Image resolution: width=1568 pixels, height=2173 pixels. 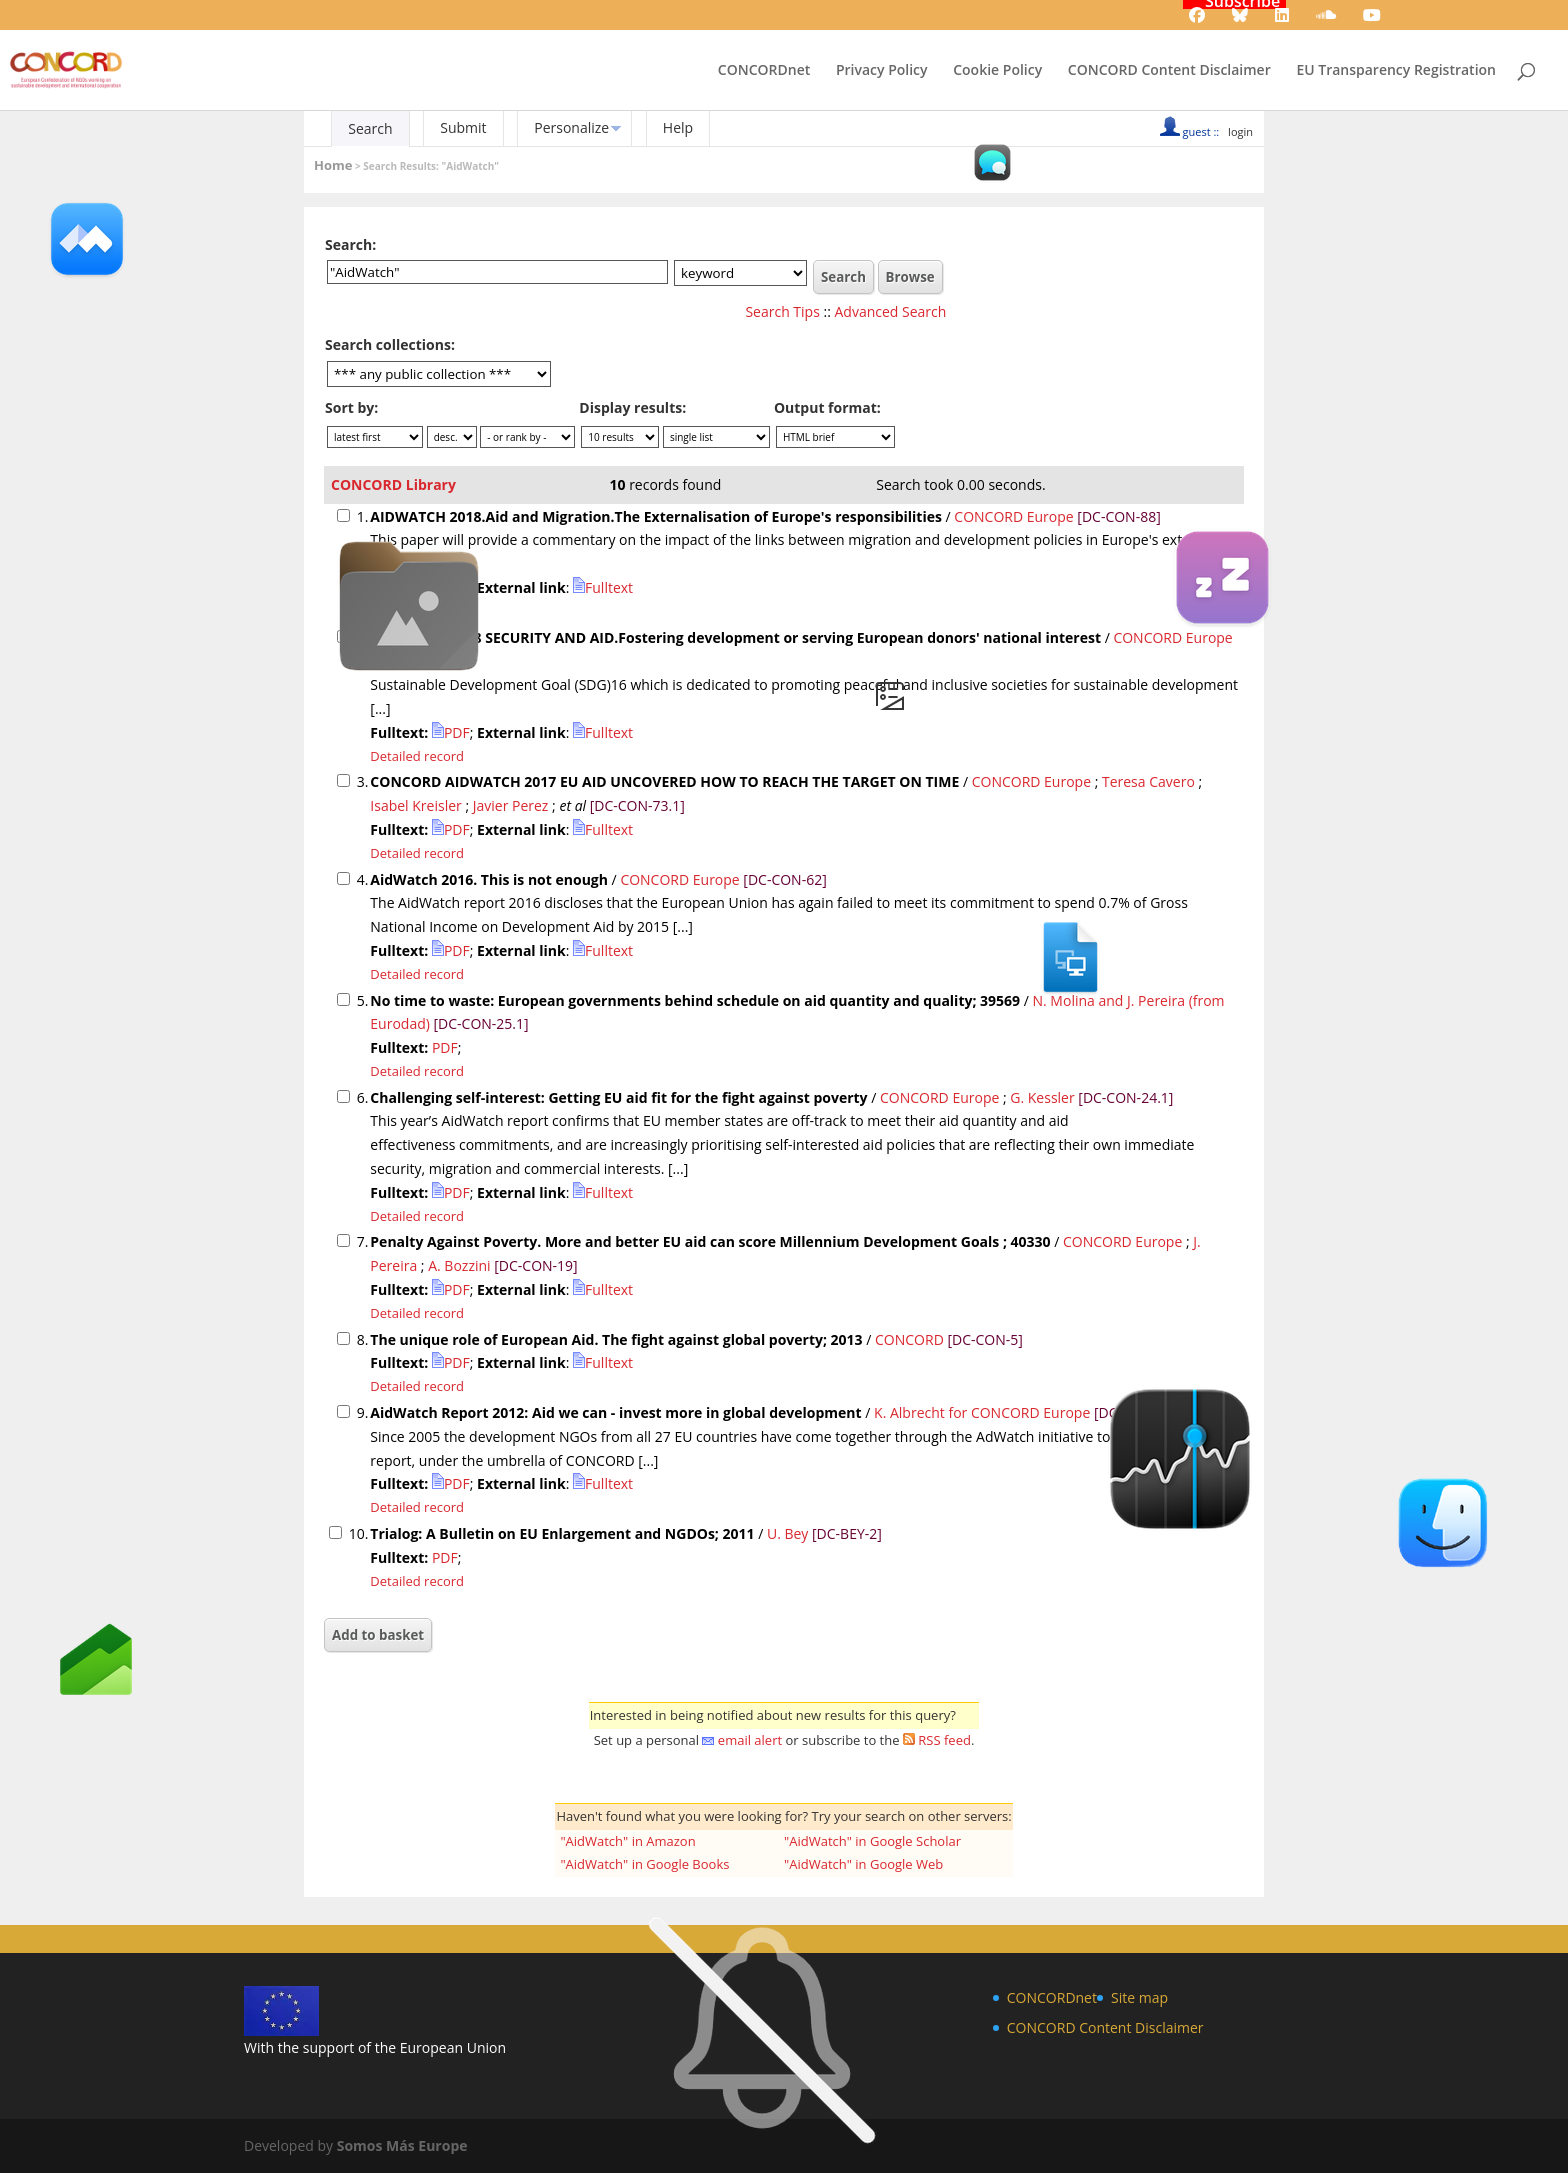 What do you see at coordinates (1222, 577) in the screenshot?
I see `put your mac into hibernate or sleep mode` at bounding box center [1222, 577].